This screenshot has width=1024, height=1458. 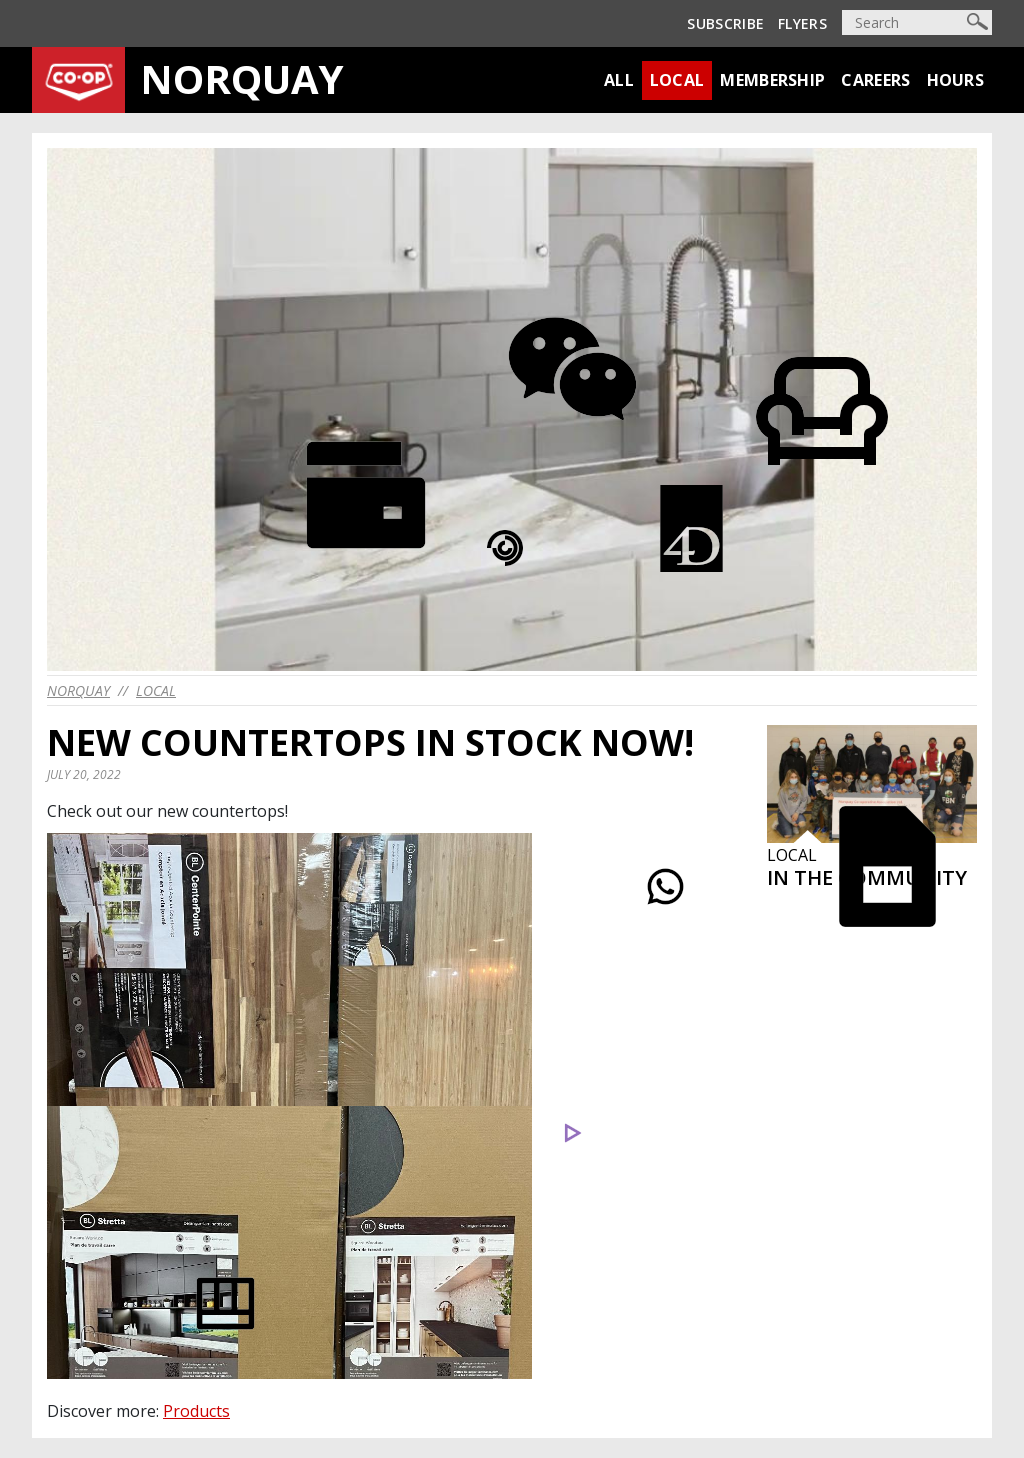 What do you see at coordinates (225, 1303) in the screenshot?
I see `view data in table format` at bounding box center [225, 1303].